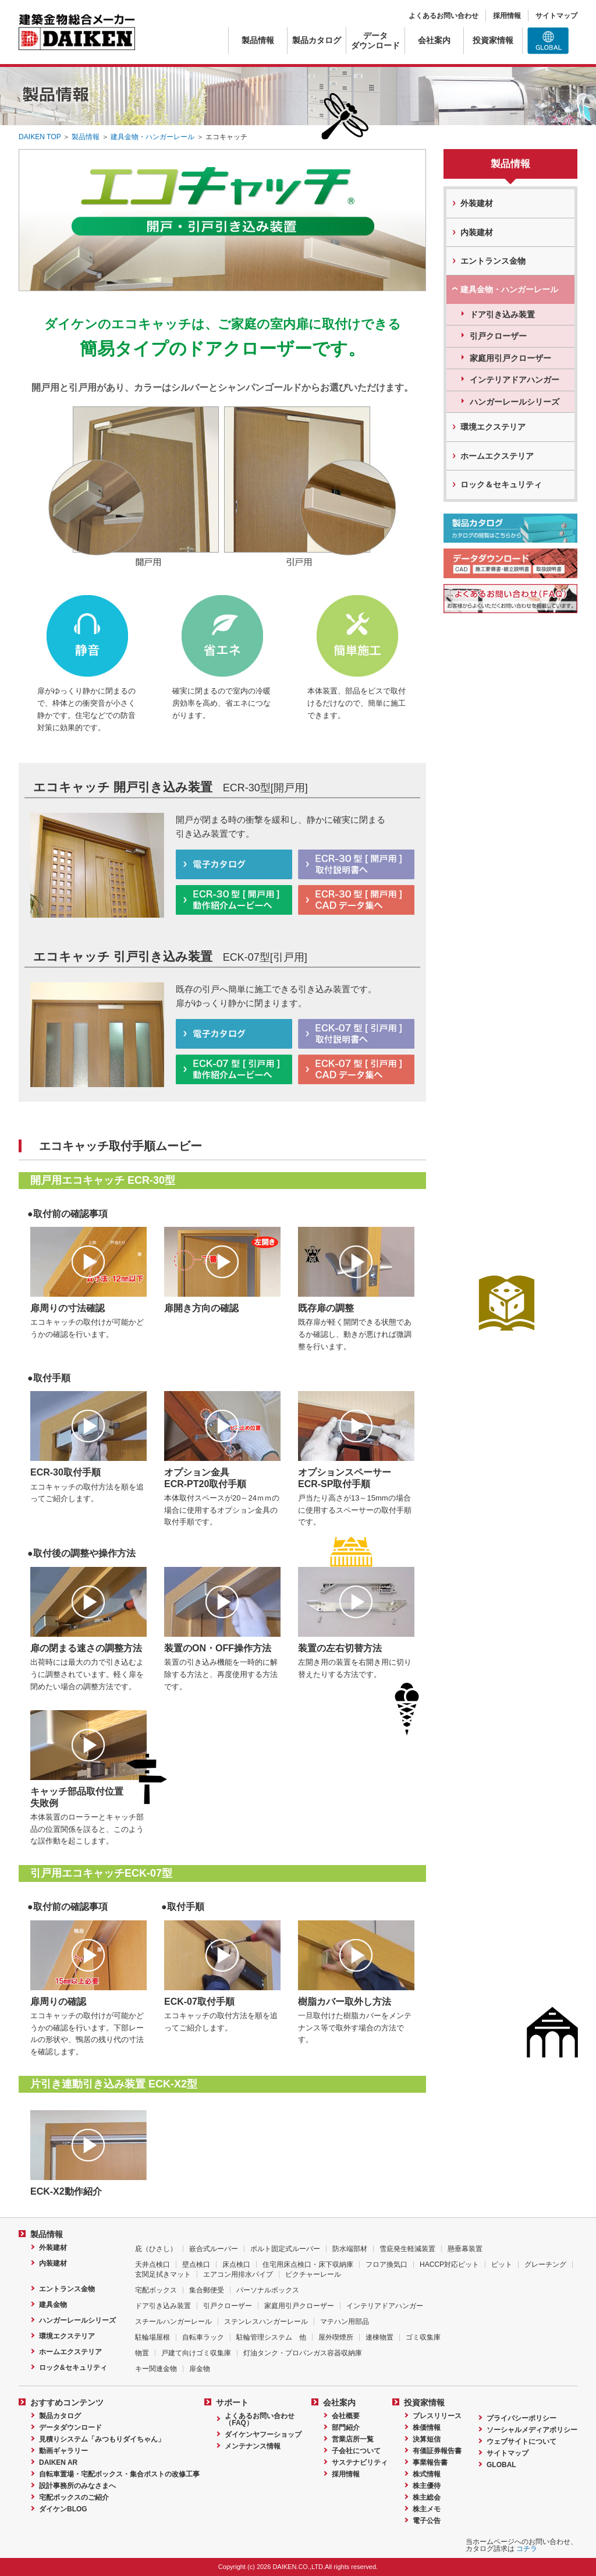  I want to click on view viking longhouse building, so click(351, 1548).